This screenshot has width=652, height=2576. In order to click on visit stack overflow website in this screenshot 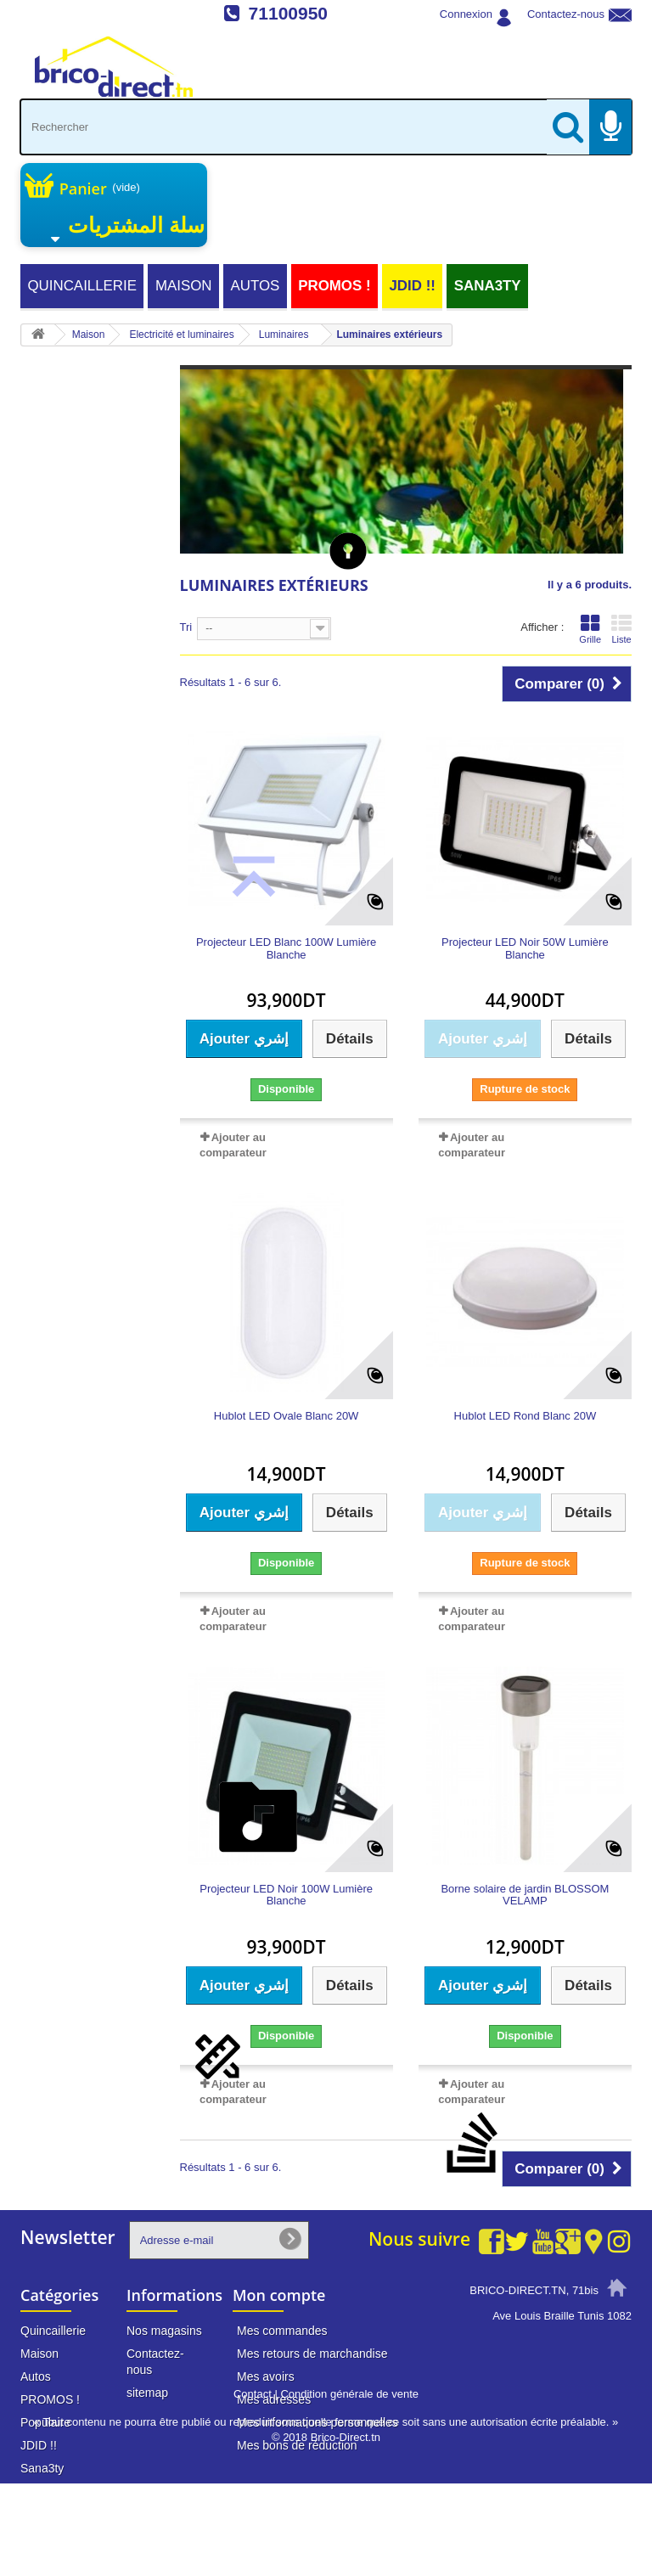, I will do `click(471, 2142)`.